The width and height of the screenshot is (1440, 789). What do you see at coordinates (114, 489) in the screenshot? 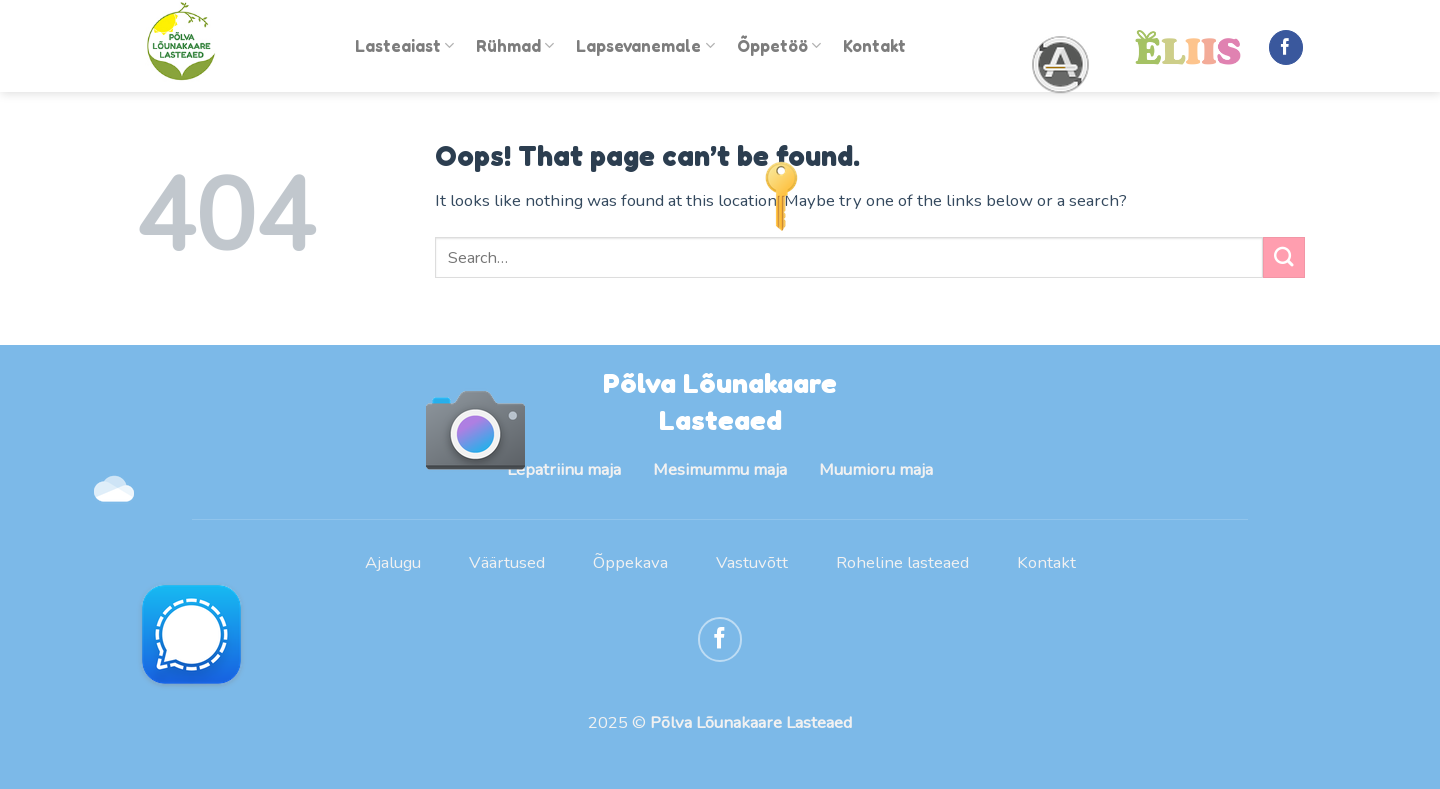
I see `indicates onedrive storage quota status` at bounding box center [114, 489].